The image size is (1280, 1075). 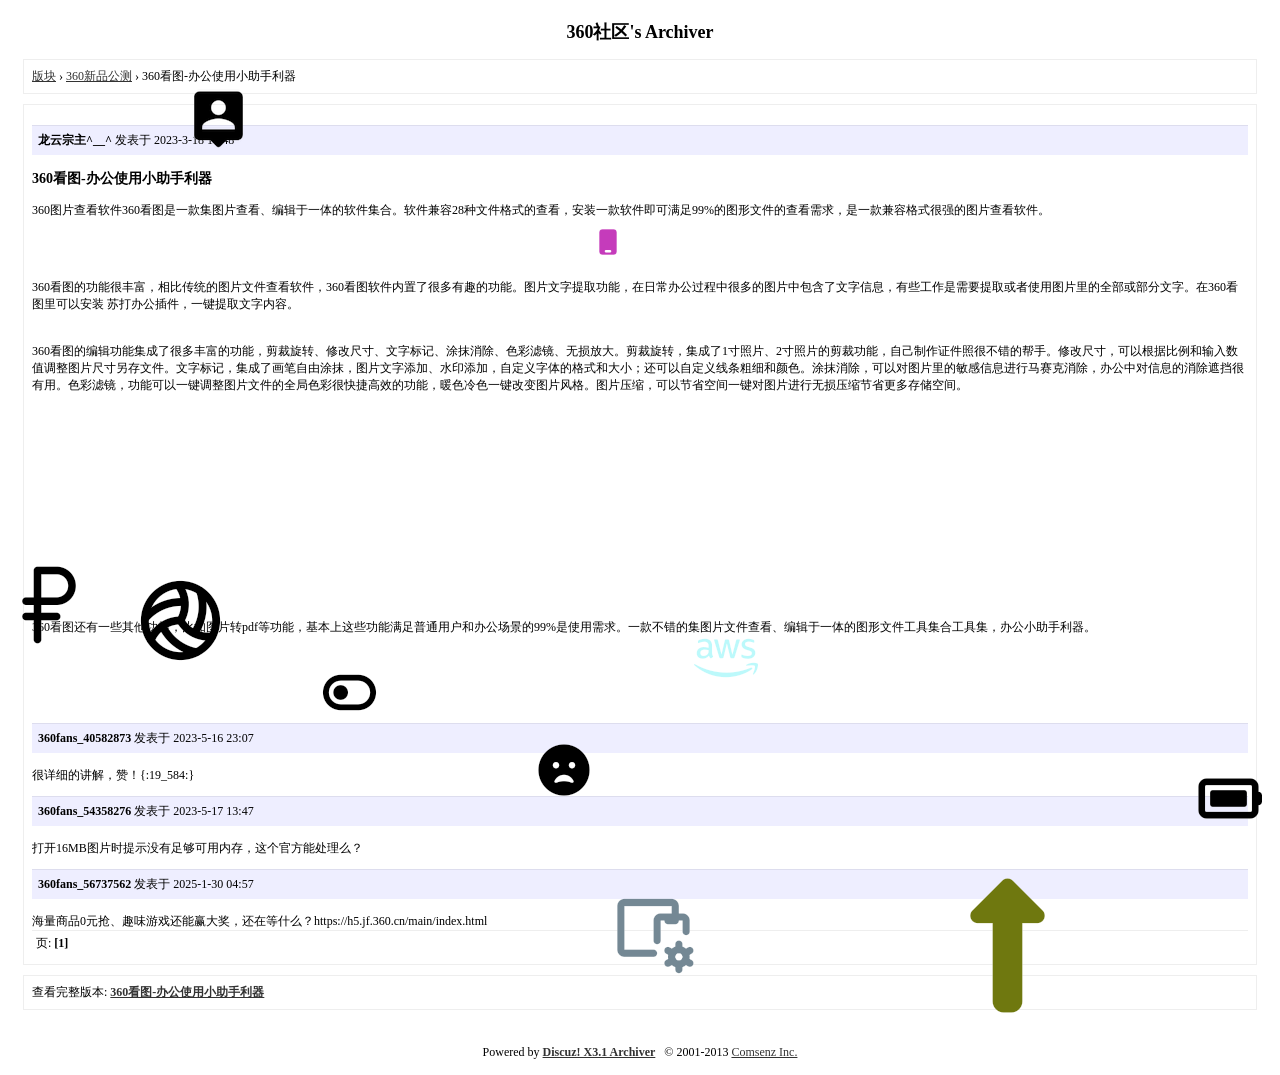 I want to click on indicates current battery level, so click(x=1228, y=798).